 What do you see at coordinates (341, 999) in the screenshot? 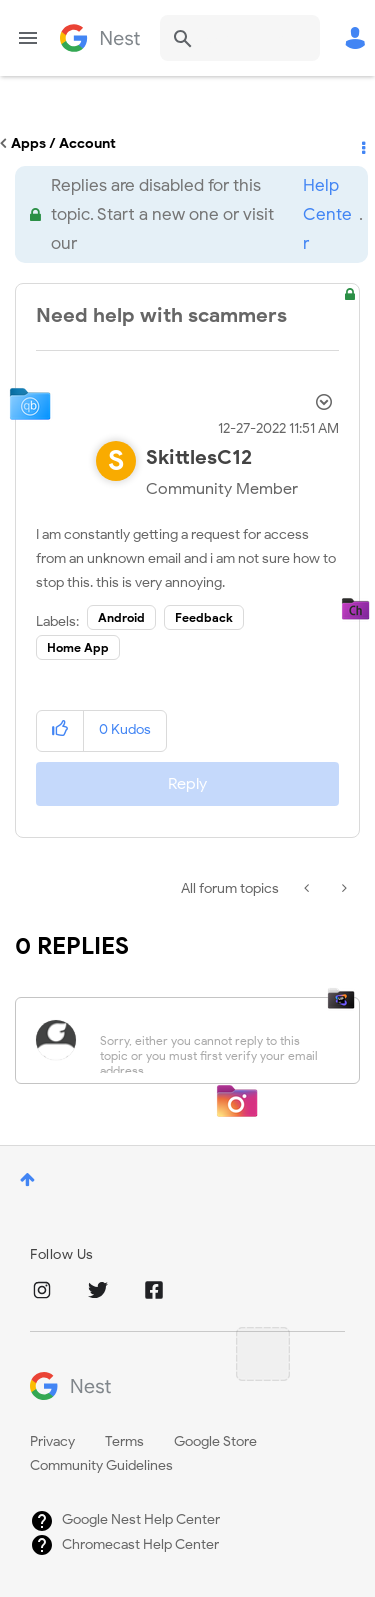
I see `open jetbrains upsource project folder` at bounding box center [341, 999].